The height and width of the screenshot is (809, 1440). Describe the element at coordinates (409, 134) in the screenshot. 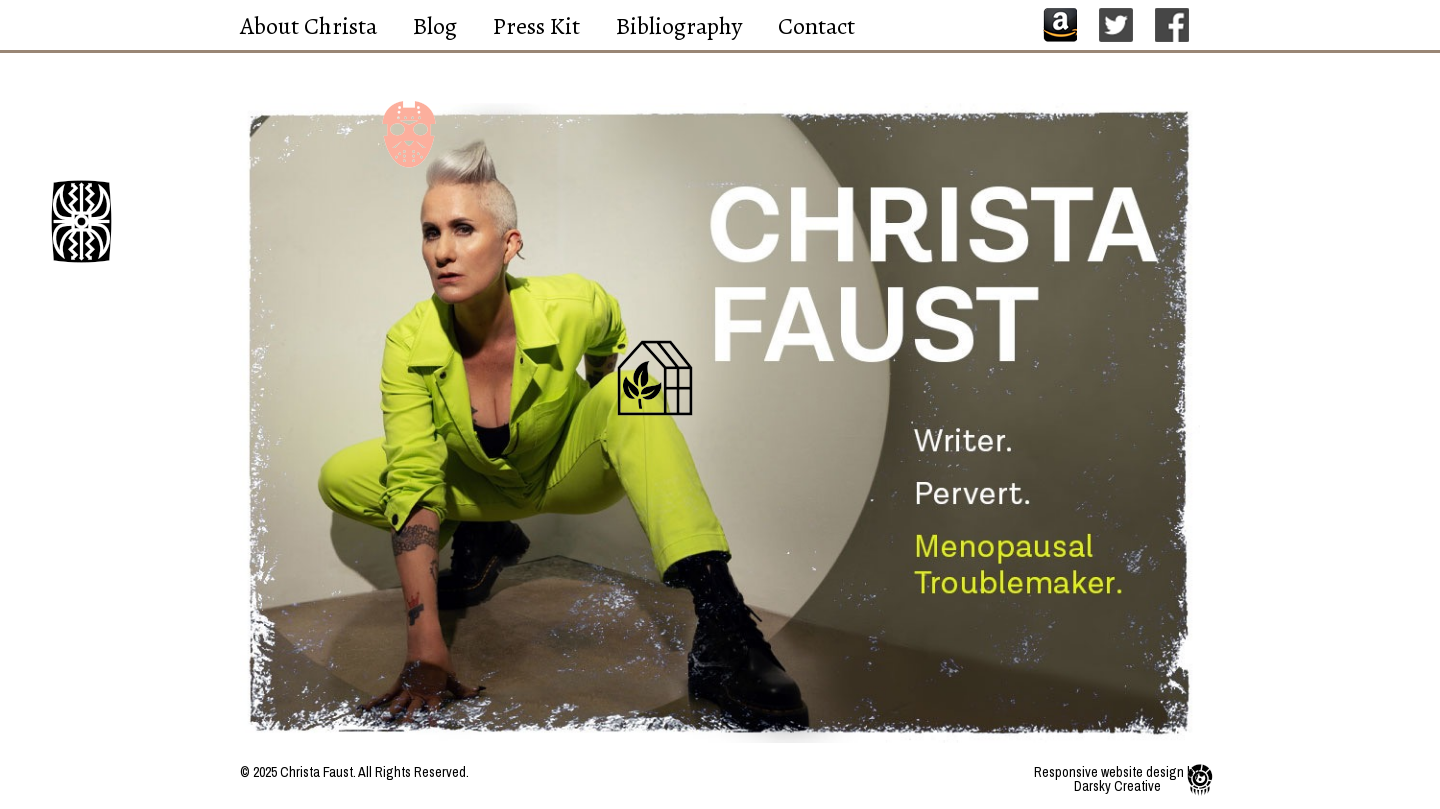

I see `hockey mask icon for horror or slasher game genre` at that location.